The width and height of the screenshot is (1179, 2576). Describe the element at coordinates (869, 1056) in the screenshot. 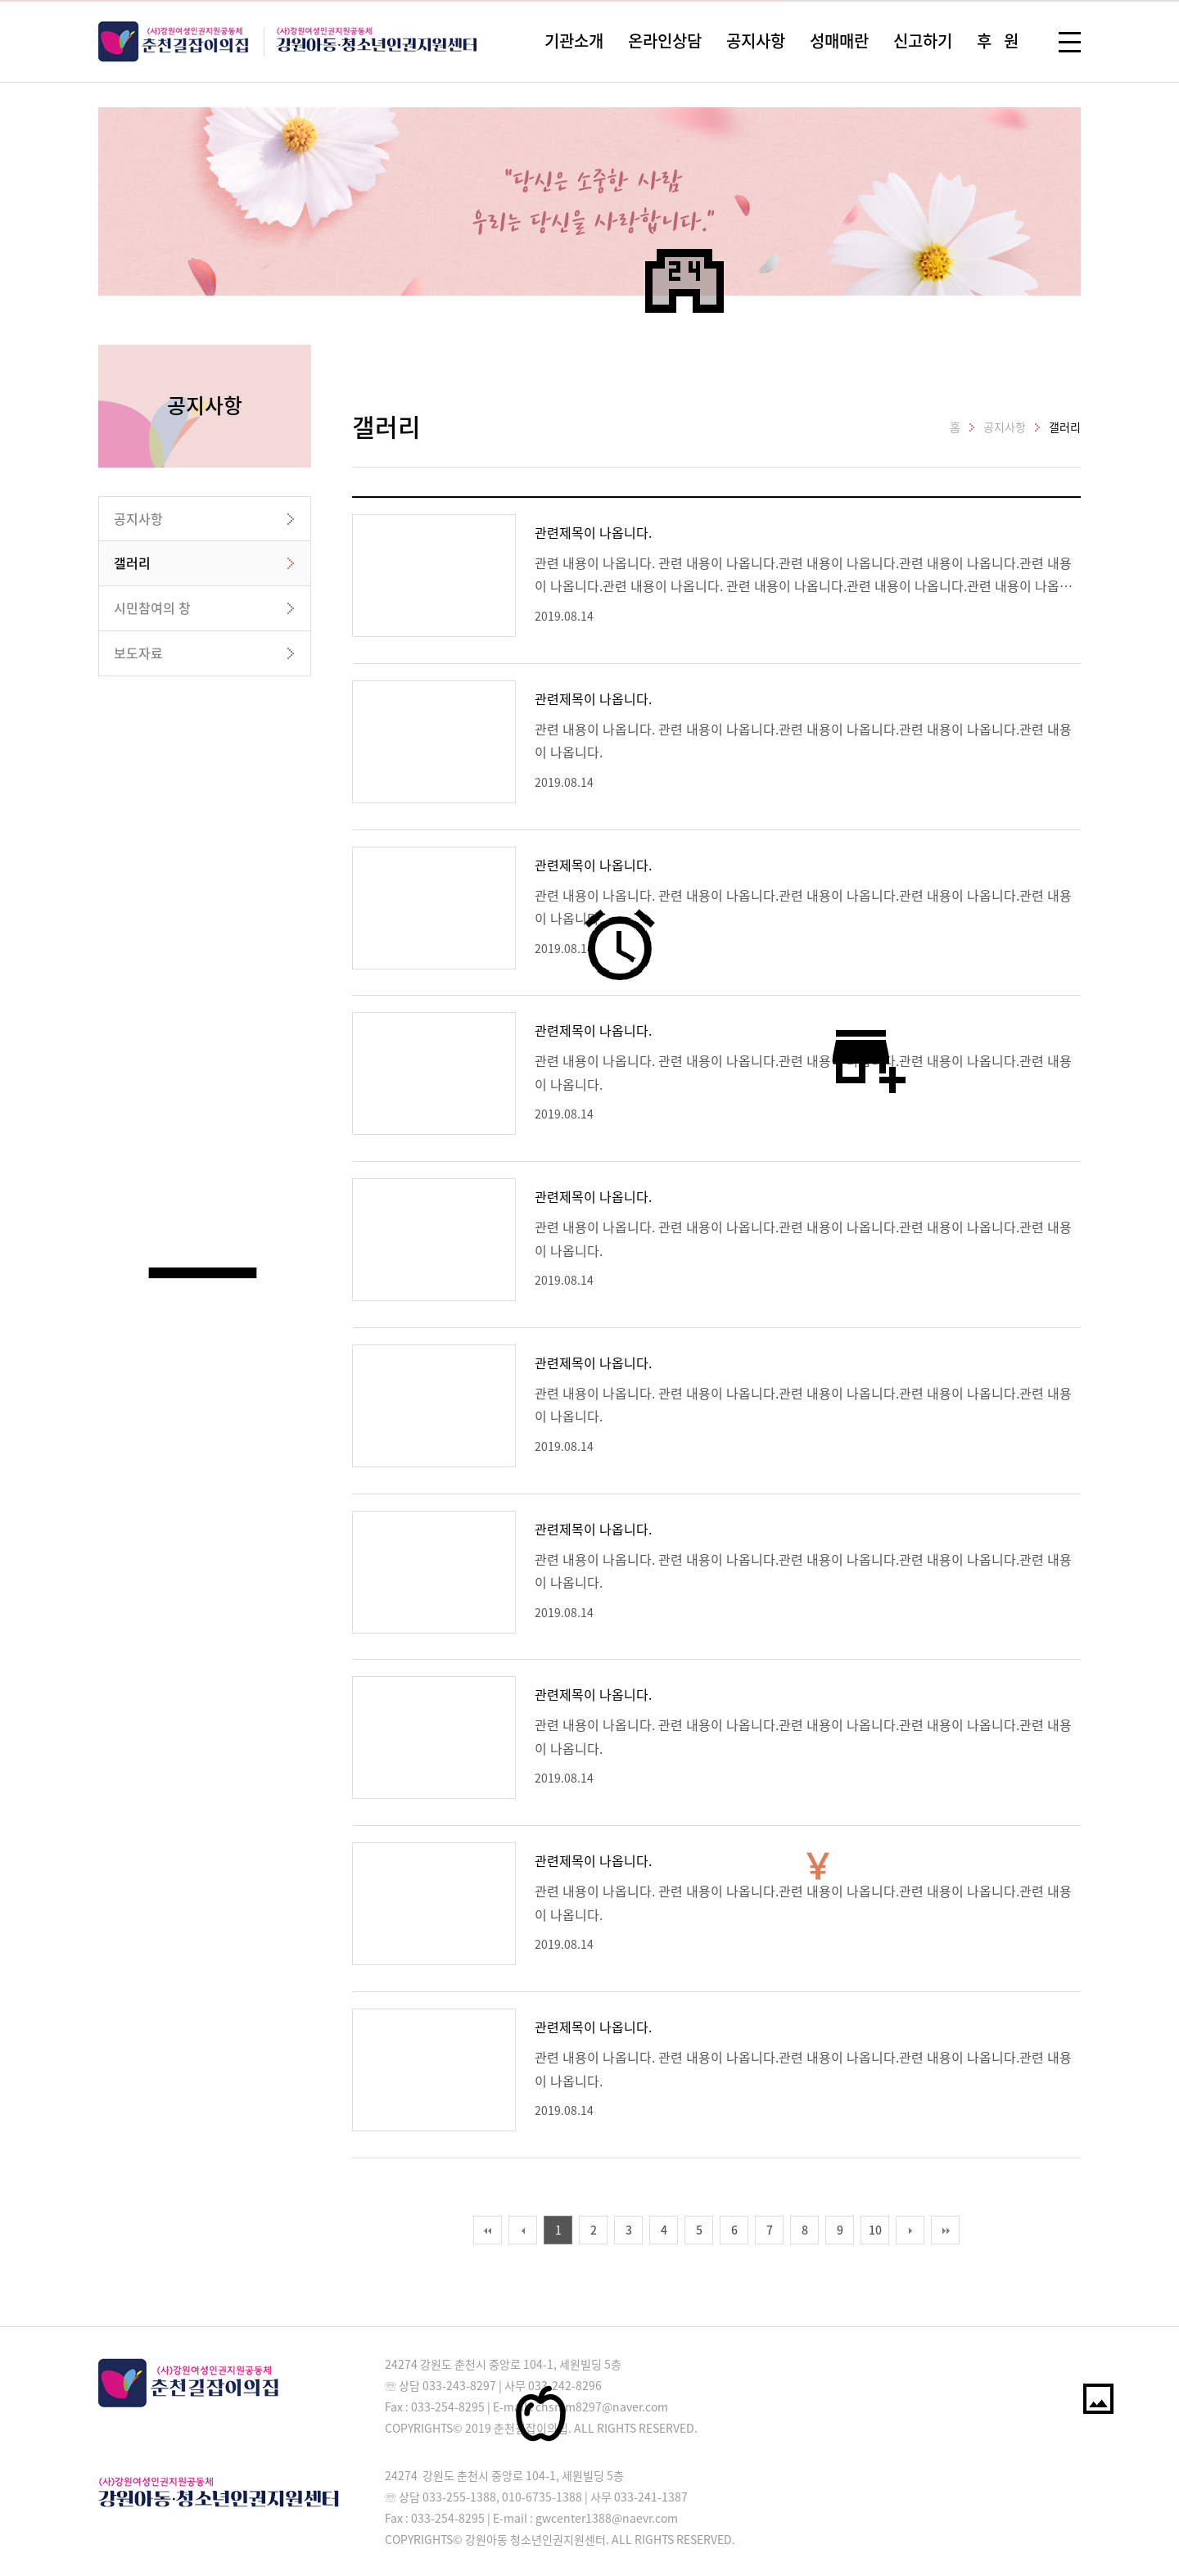

I see `add a new business location` at that location.